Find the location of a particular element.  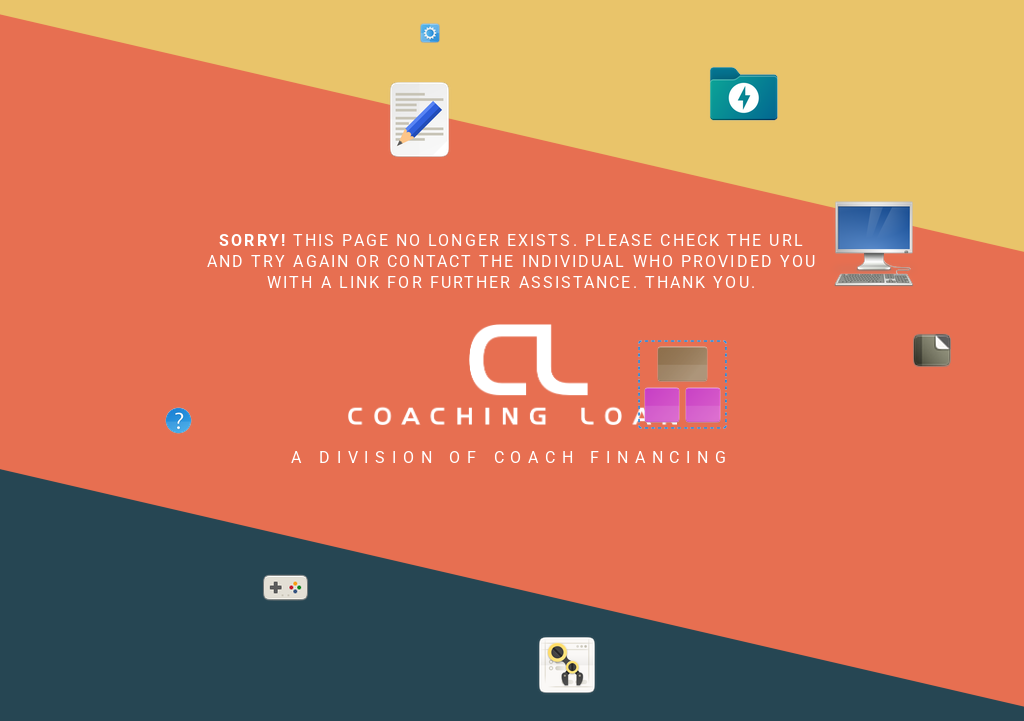

open the builder app for development projects is located at coordinates (567, 665).